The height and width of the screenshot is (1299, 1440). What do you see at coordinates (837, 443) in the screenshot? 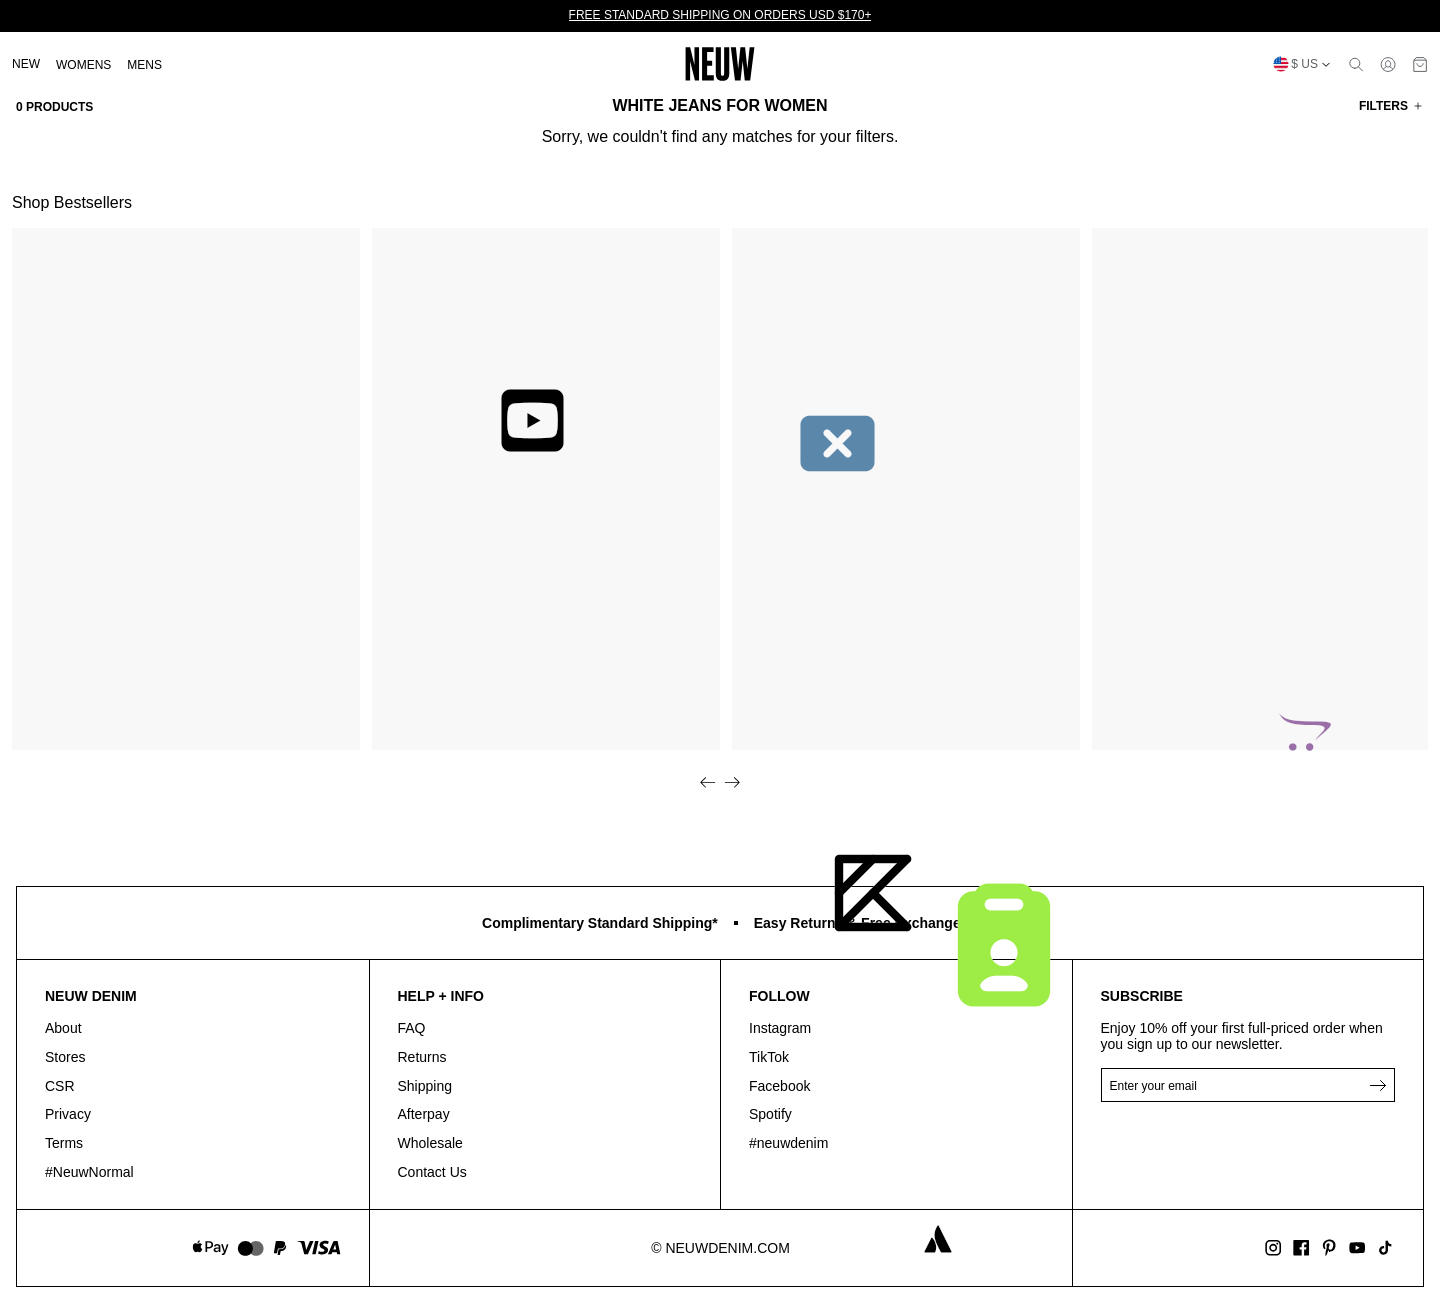
I see `close or dismiss a dialog box` at bounding box center [837, 443].